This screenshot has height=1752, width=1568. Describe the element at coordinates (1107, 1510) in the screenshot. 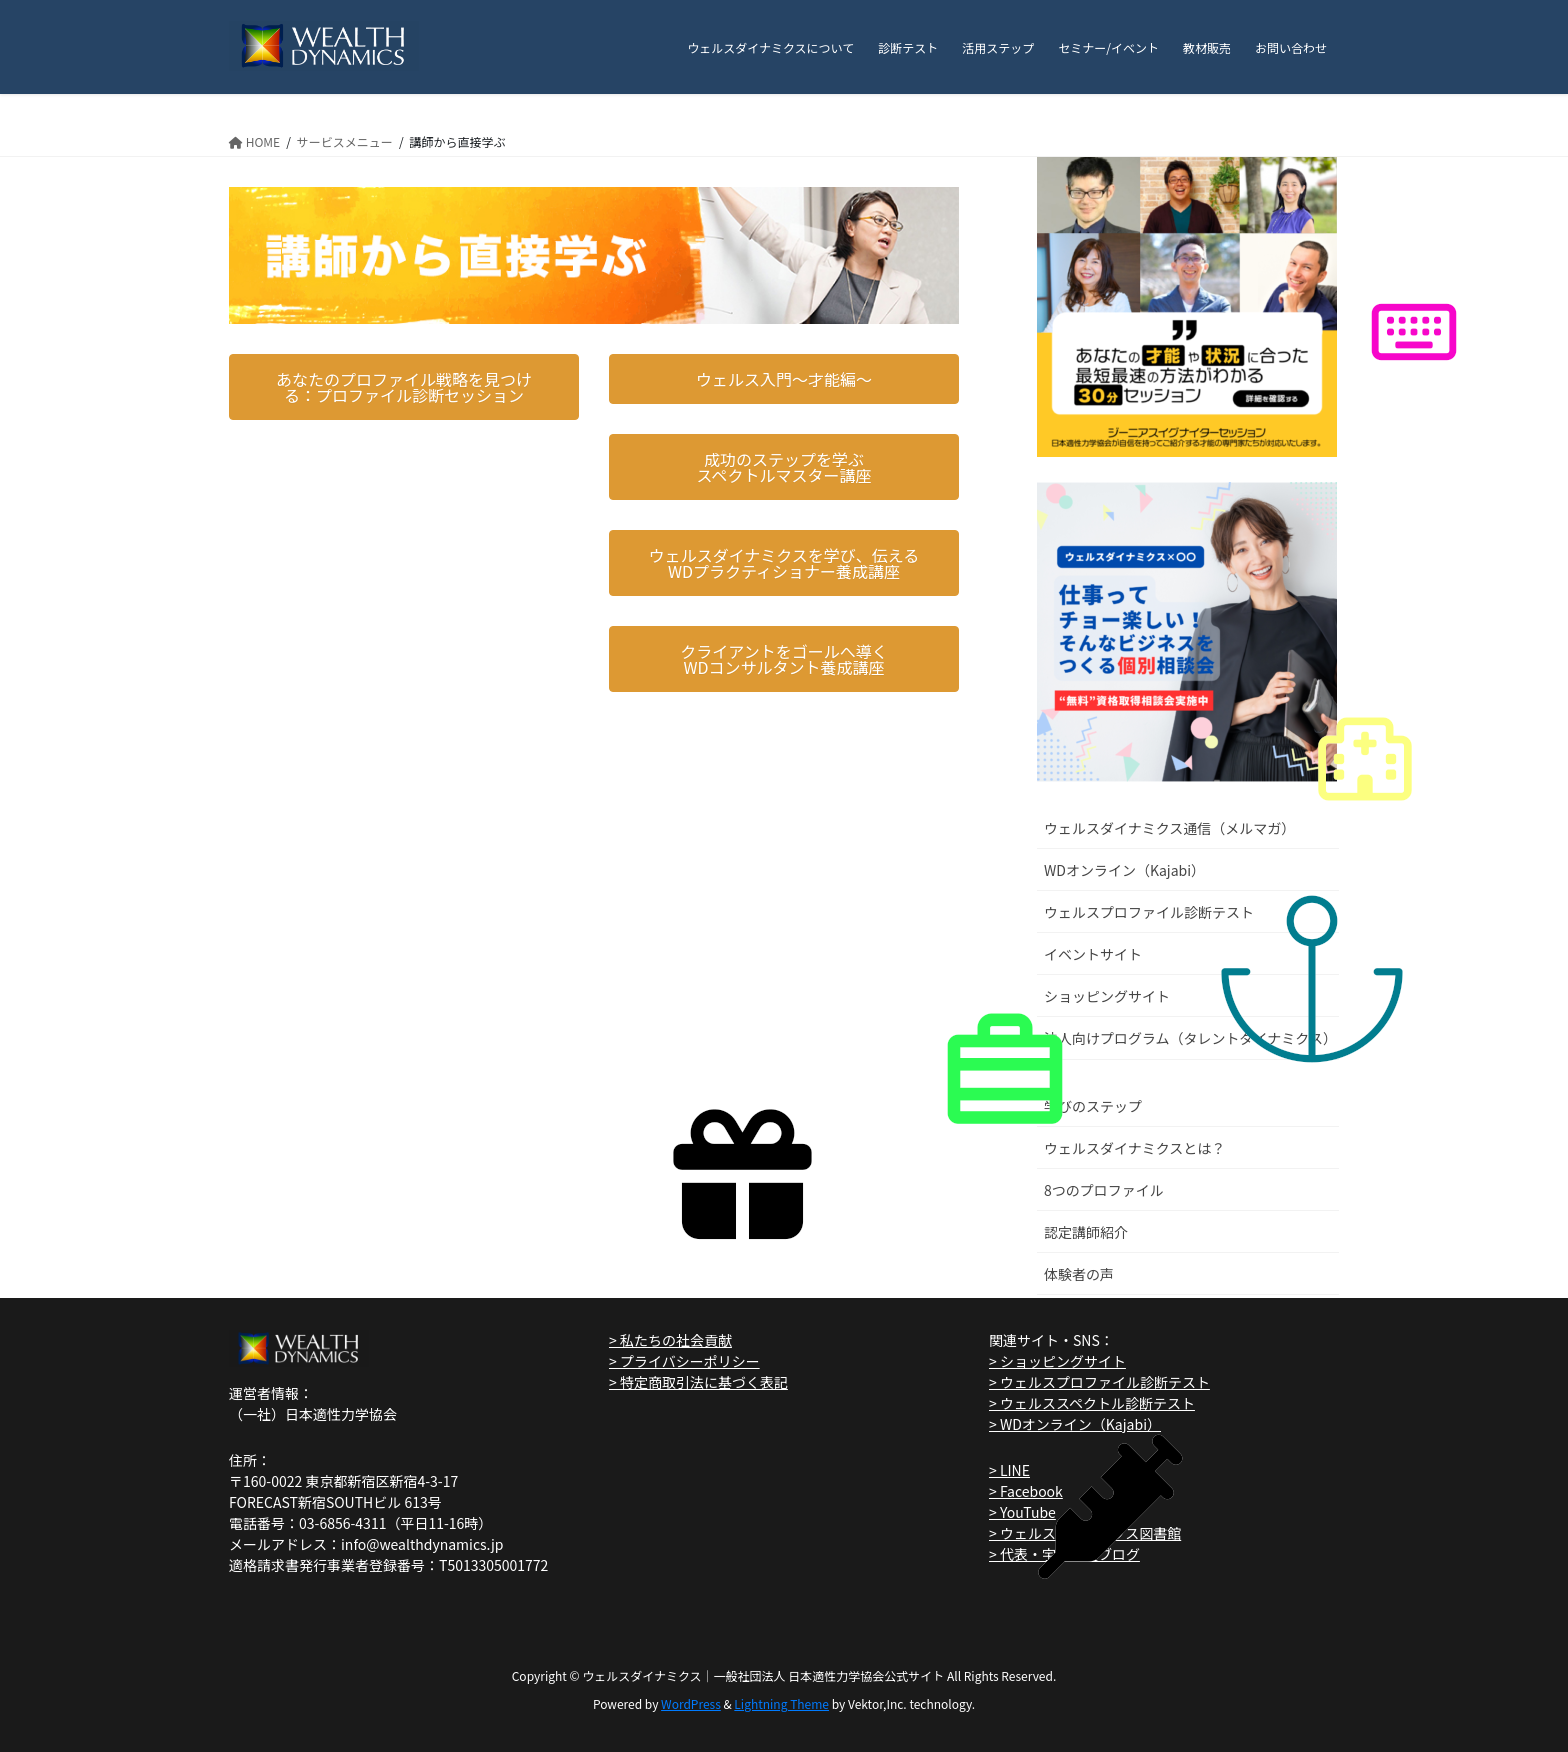

I see `access medical or health-related features` at that location.